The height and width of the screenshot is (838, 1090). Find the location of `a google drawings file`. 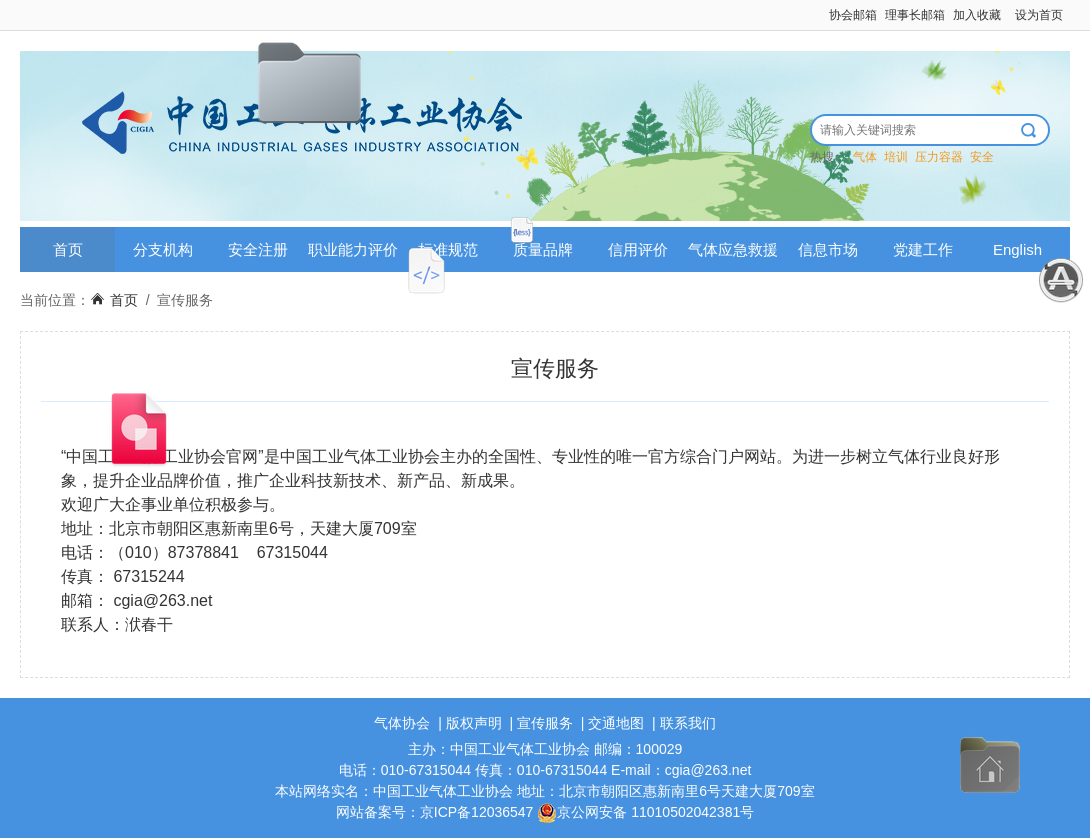

a google drawings file is located at coordinates (139, 430).